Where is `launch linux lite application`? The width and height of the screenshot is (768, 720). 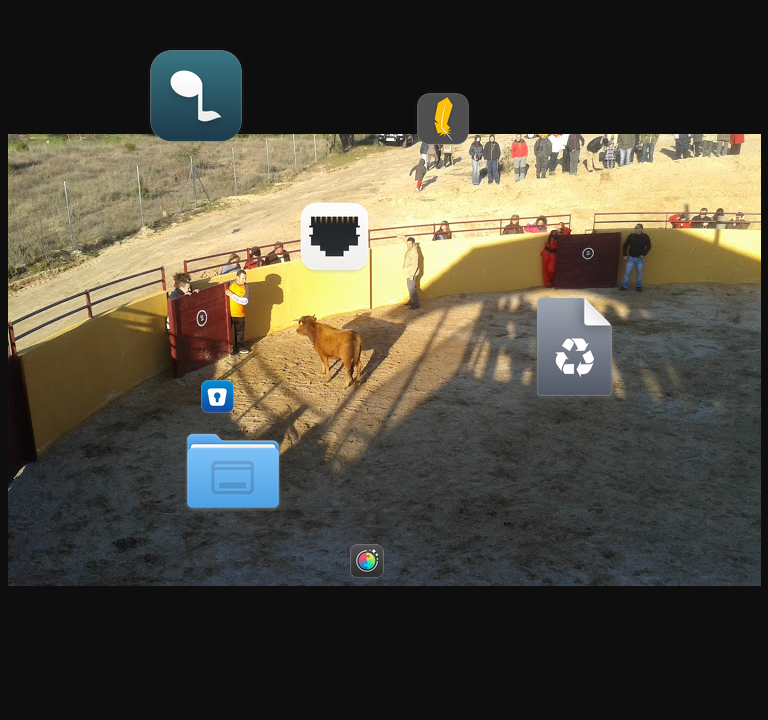
launch linux lite application is located at coordinates (443, 119).